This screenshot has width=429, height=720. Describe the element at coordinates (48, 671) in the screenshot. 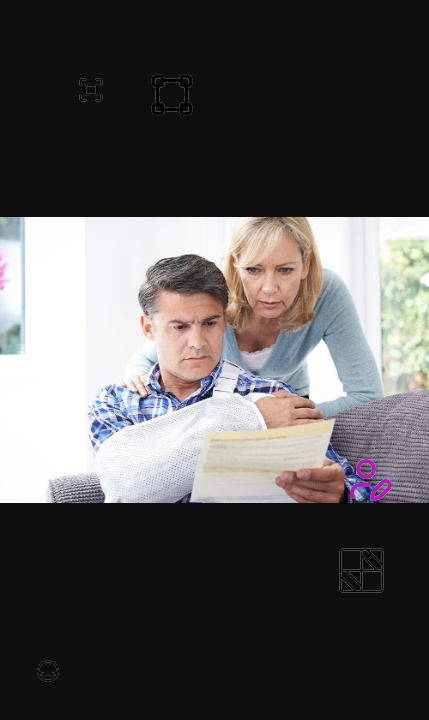

I see `view 3D or globe-related content` at that location.